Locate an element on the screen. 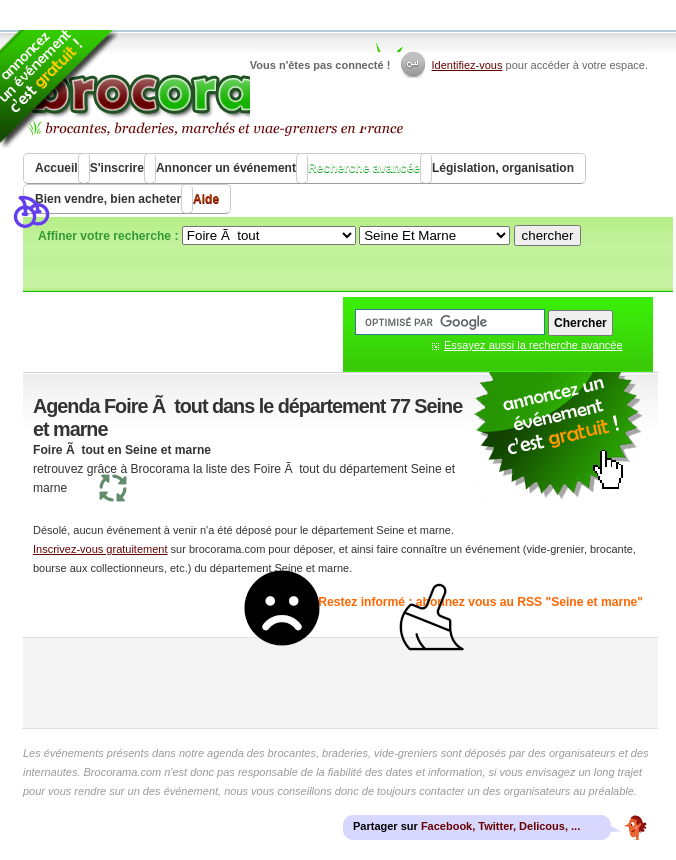 The width and height of the screenshot is (676, 860). submit negative feedback or rating is located at coordinates (282, 608).